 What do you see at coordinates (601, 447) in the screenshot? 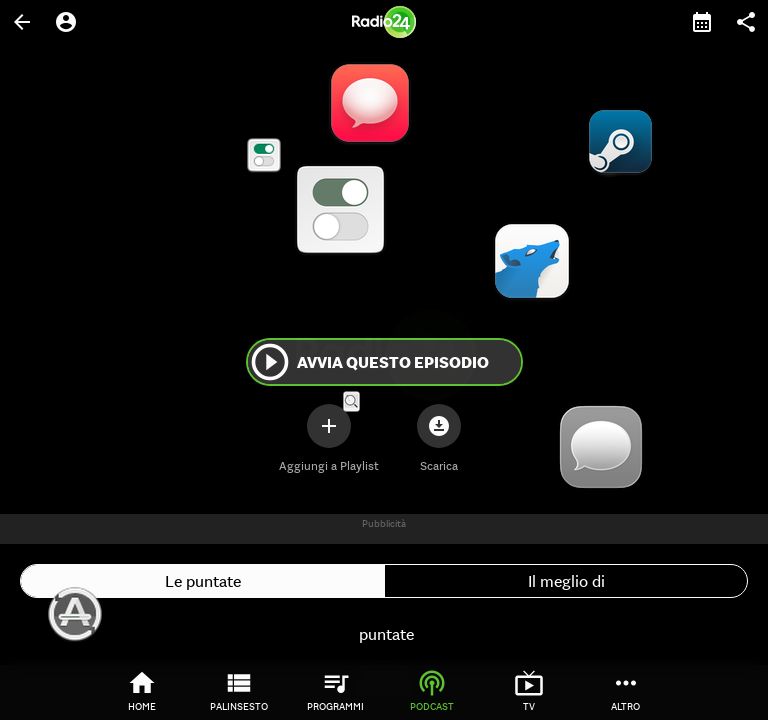
I see `open the messages app` at bounding box center [601, 447].